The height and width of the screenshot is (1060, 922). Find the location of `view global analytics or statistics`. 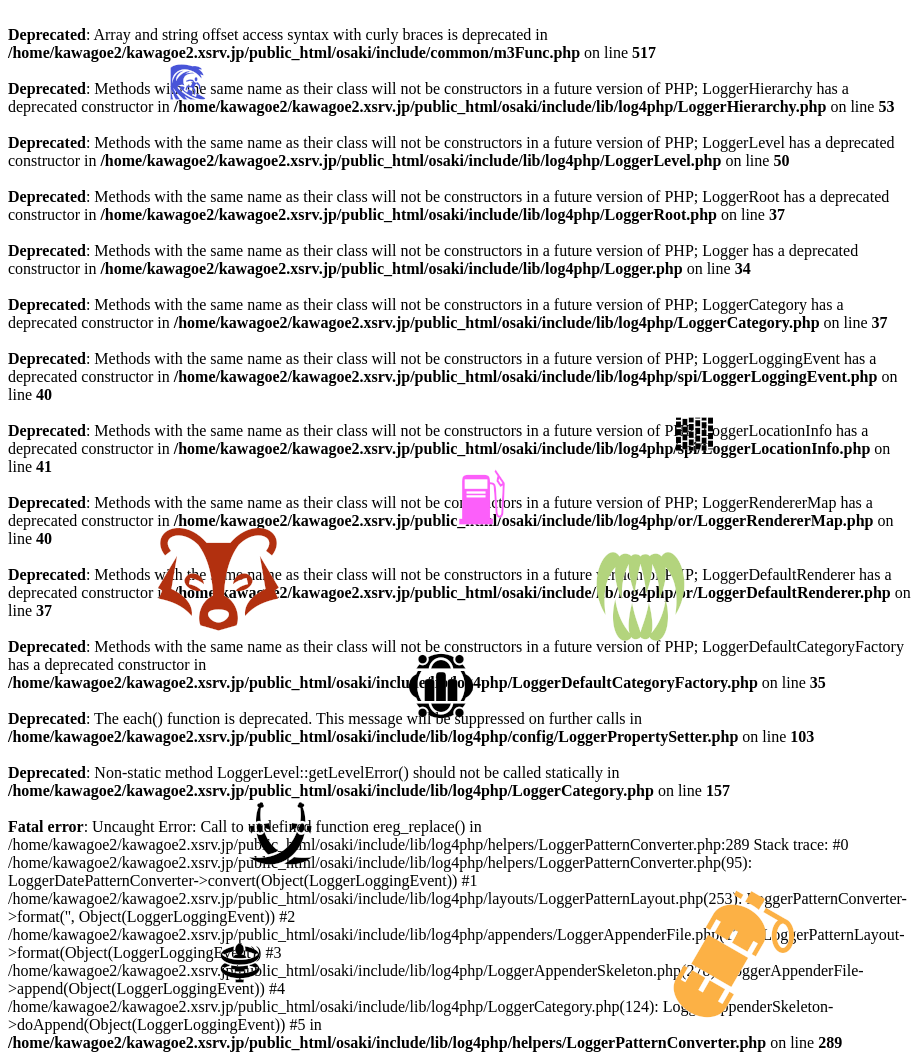

view global analytics or statistics is located at coordinates (441, 686).